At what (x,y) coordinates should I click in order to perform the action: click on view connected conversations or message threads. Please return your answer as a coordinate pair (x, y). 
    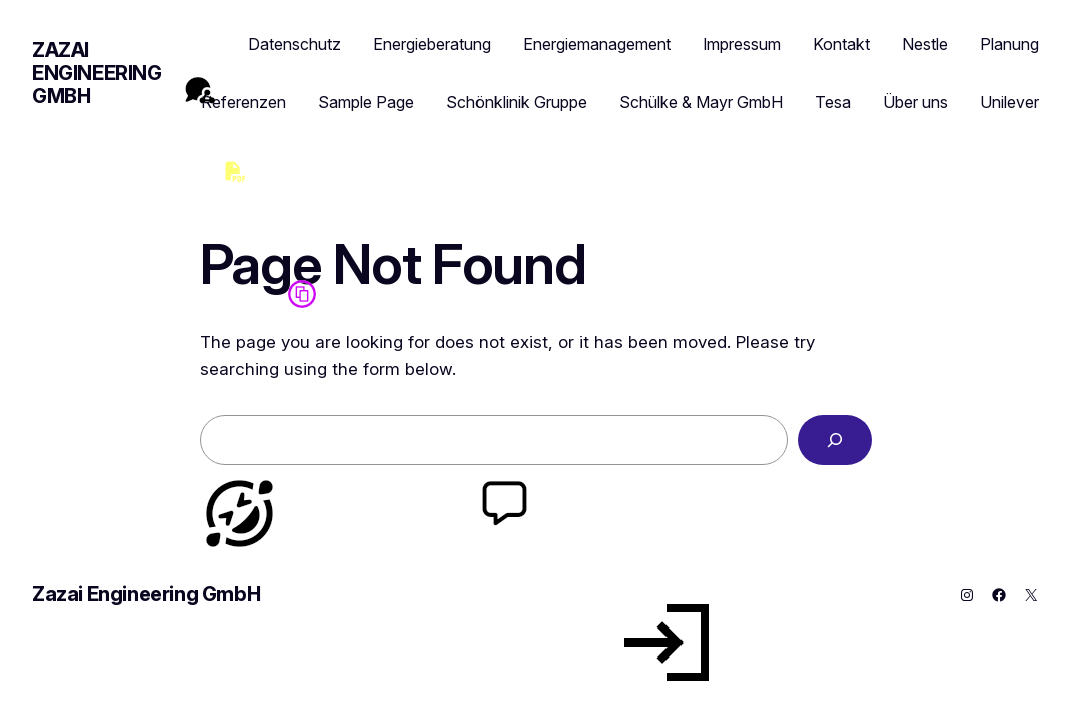
    Looking at the image, I should click on (199, 89).